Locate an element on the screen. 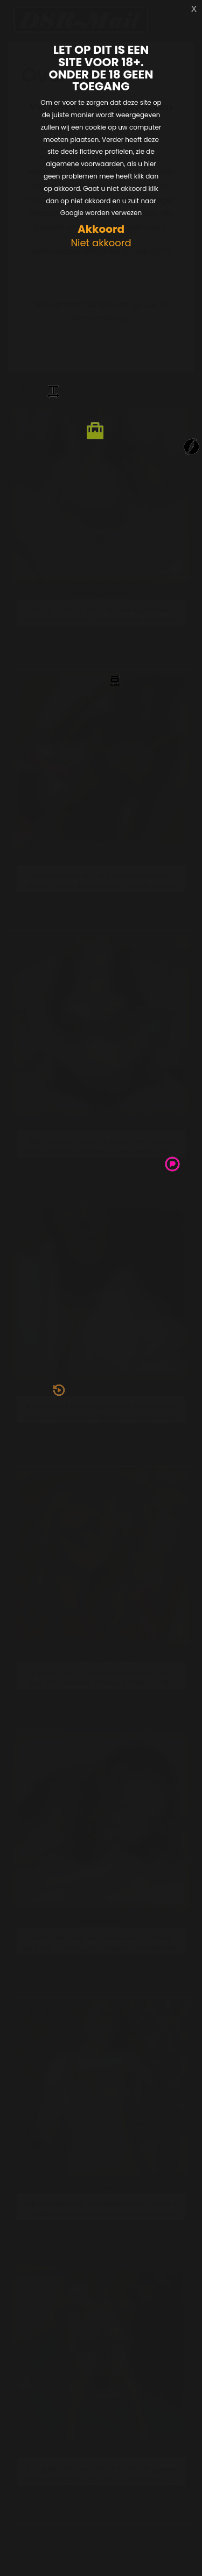  adjust horizontal text spacing or letter tracking is located at coordinates (53, 391).